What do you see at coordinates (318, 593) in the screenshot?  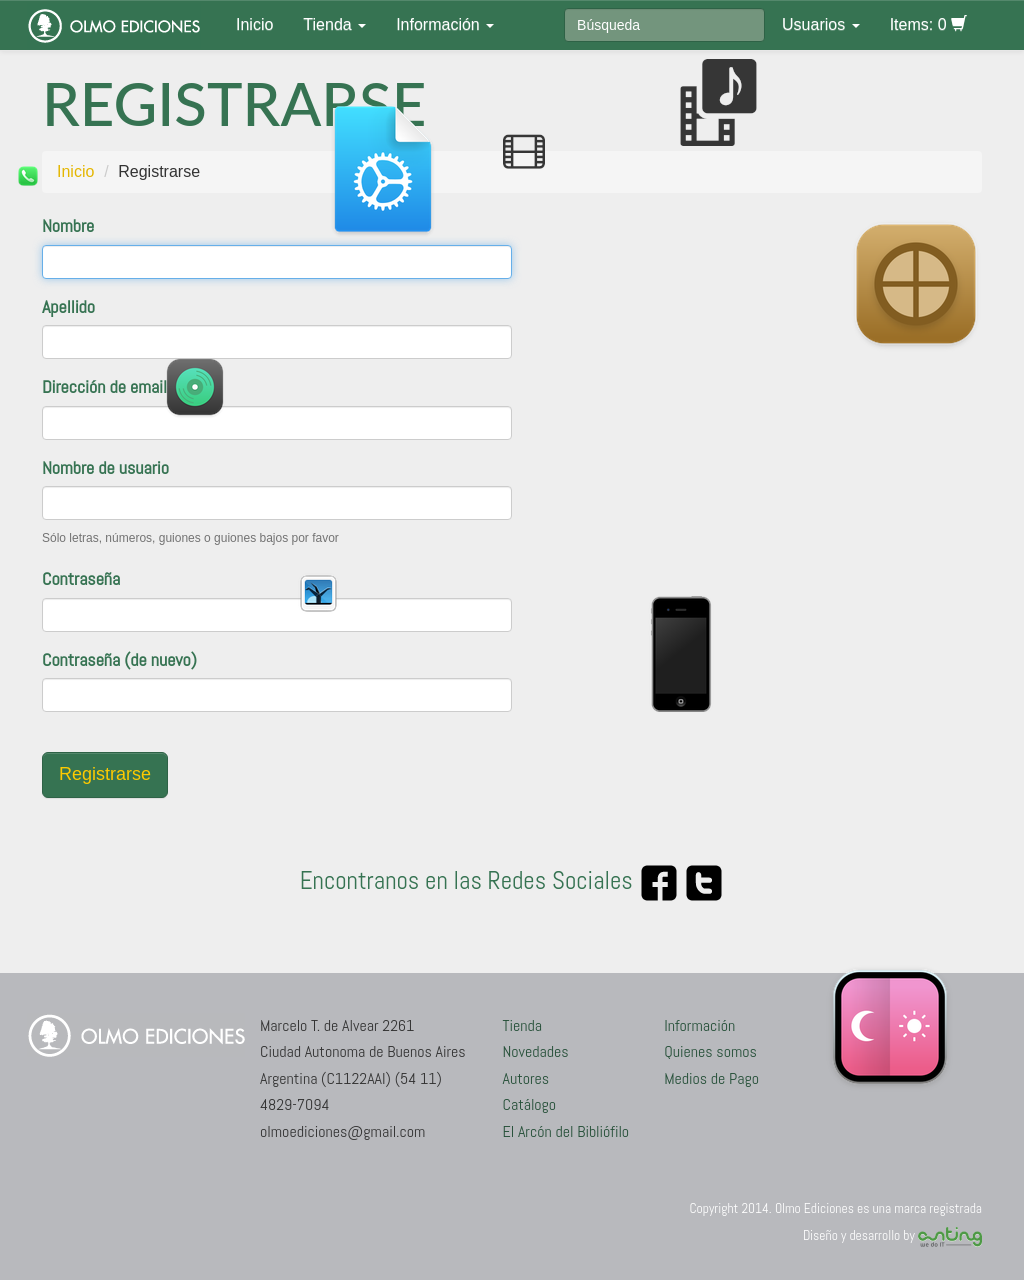 I see `open shotwell photo manager` at bounding box center [318, 593].